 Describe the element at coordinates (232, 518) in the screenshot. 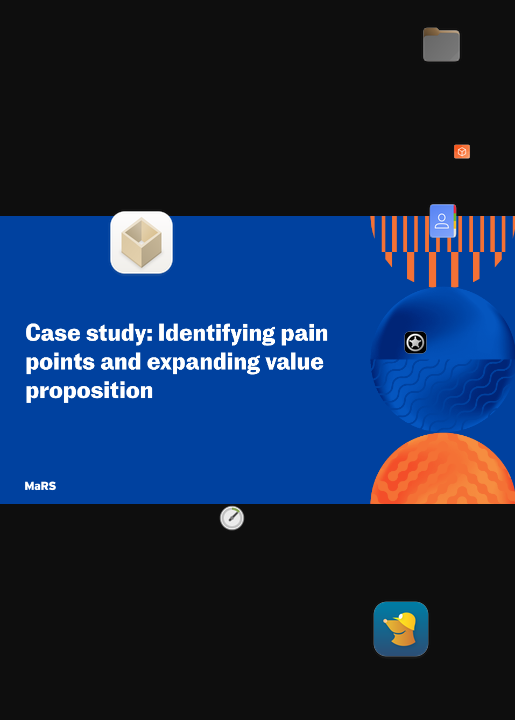

I see `open sysprof system profiler` at that location.